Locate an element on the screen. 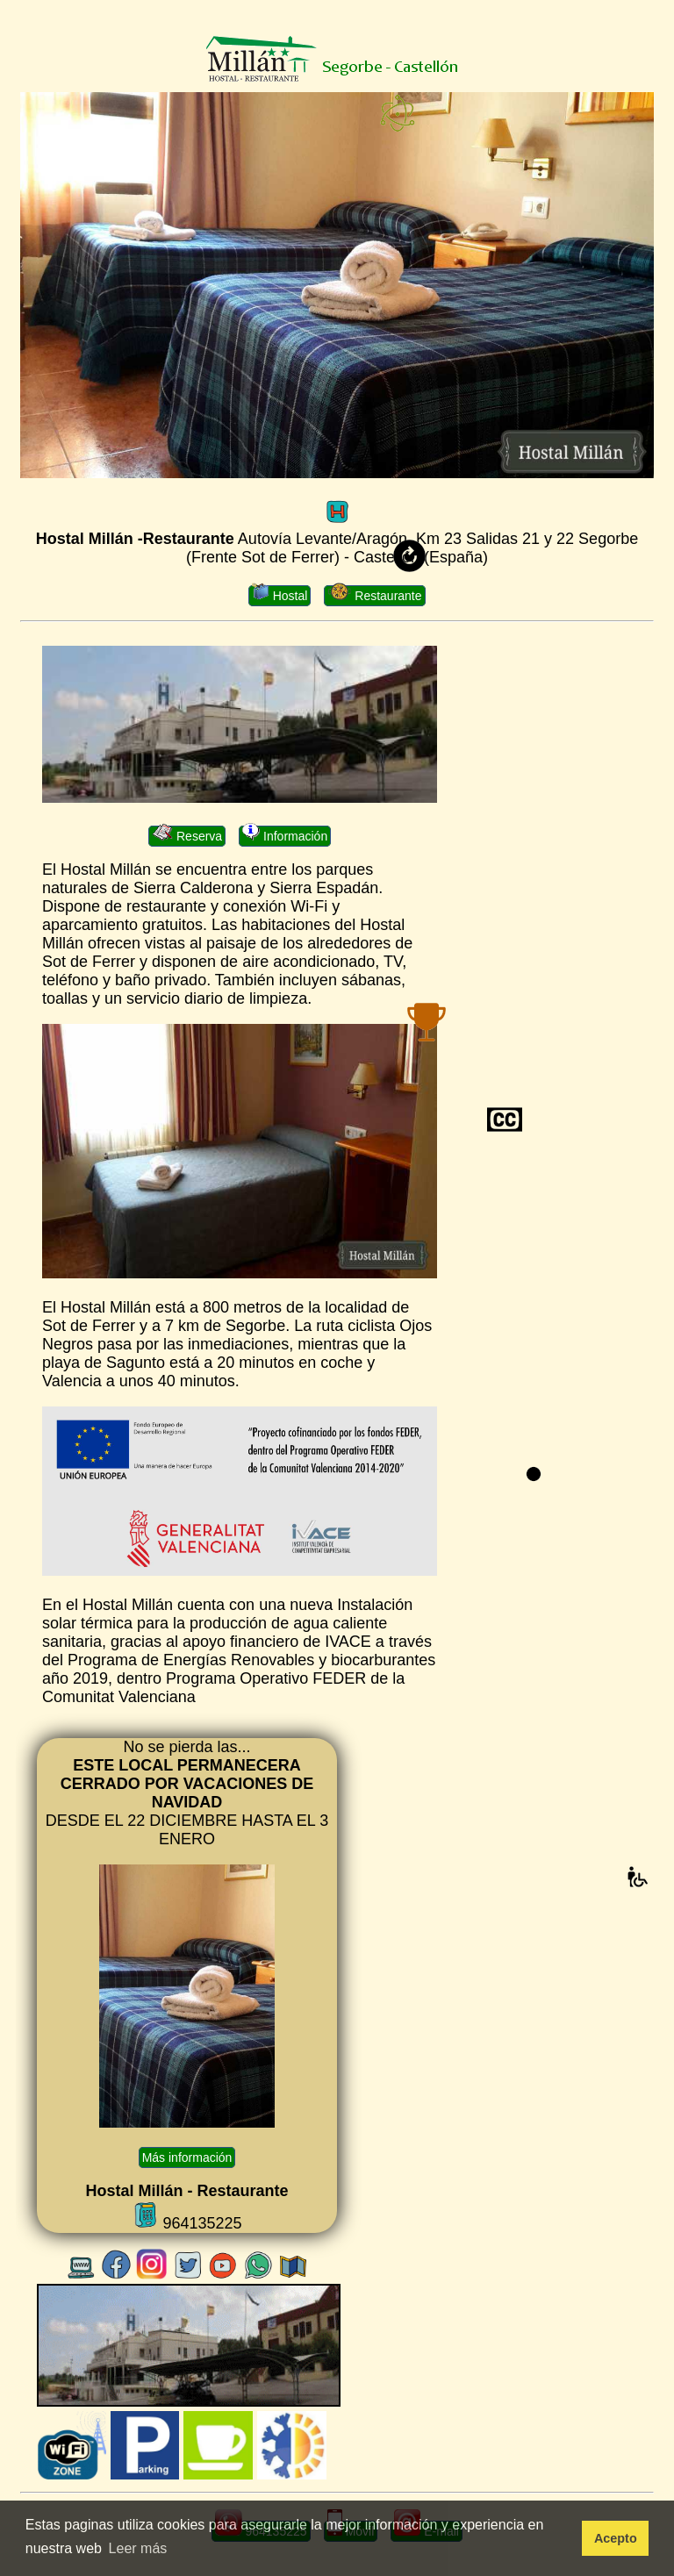  wheelchair accessible pickup location is located at coordinates (637, 1877).